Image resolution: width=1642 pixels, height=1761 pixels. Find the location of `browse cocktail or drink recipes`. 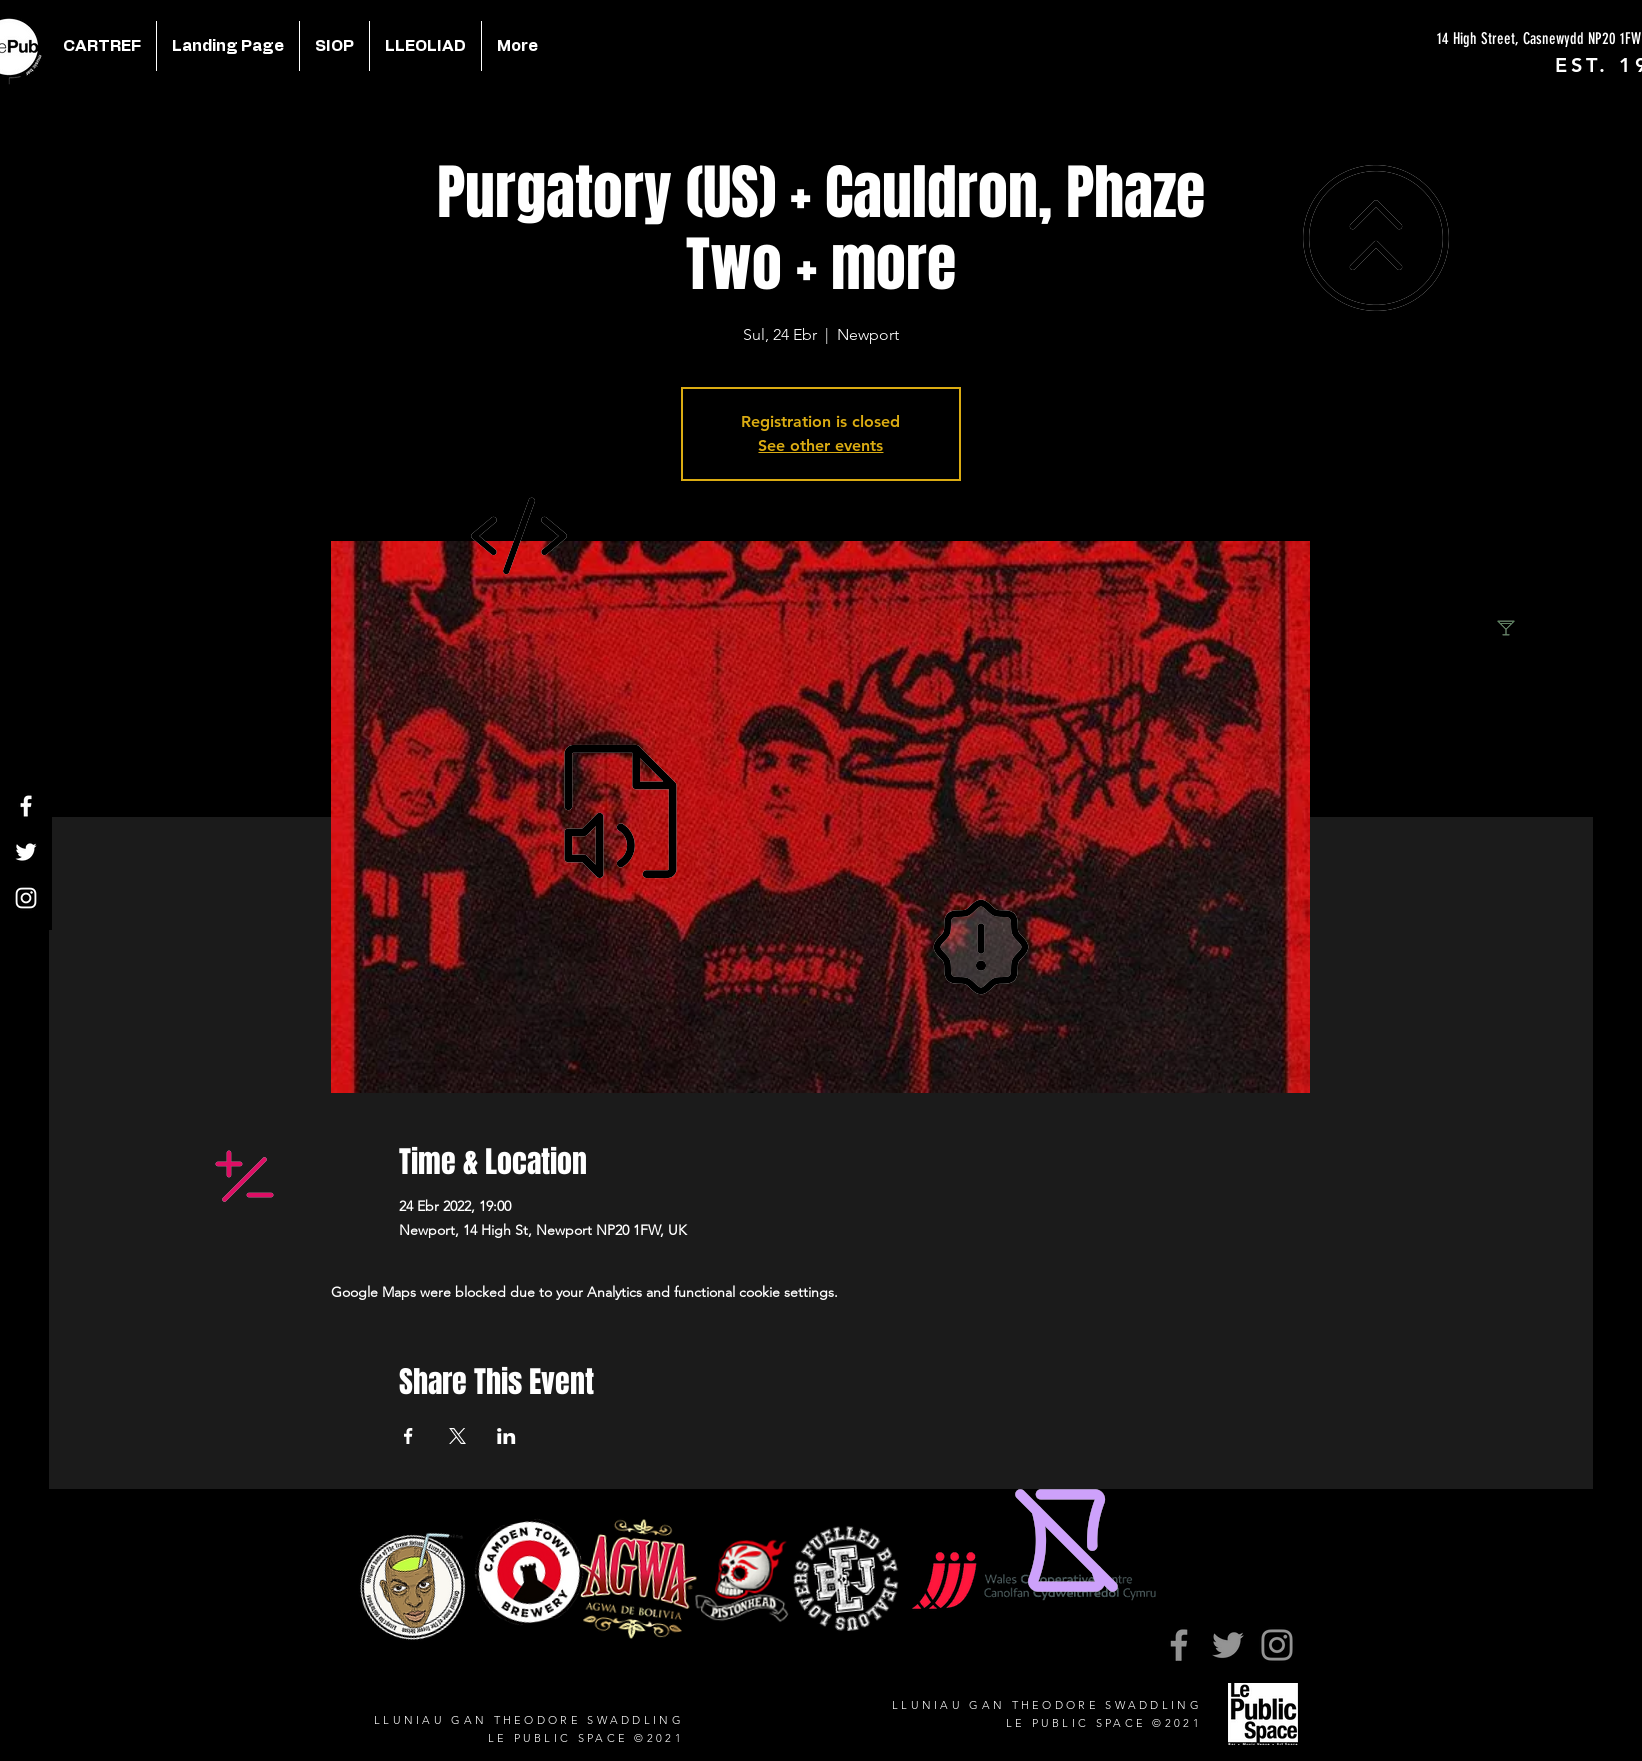

browse cocktail or drink recipes is located at coordinates (1506, 628).